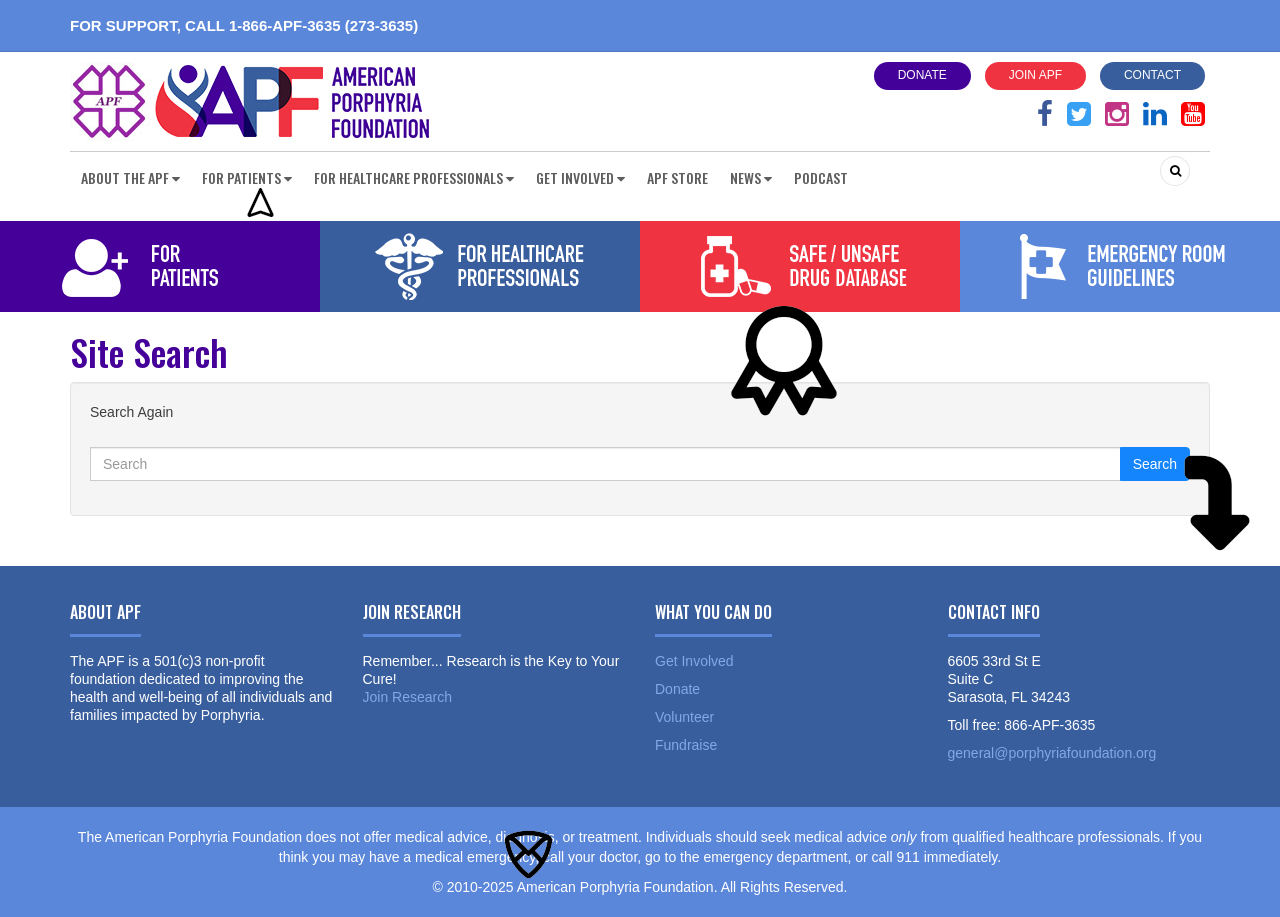  Describe the element at coordinates (528, 854) in the screenshot. I see `open ctemplar secure email service` at that location.